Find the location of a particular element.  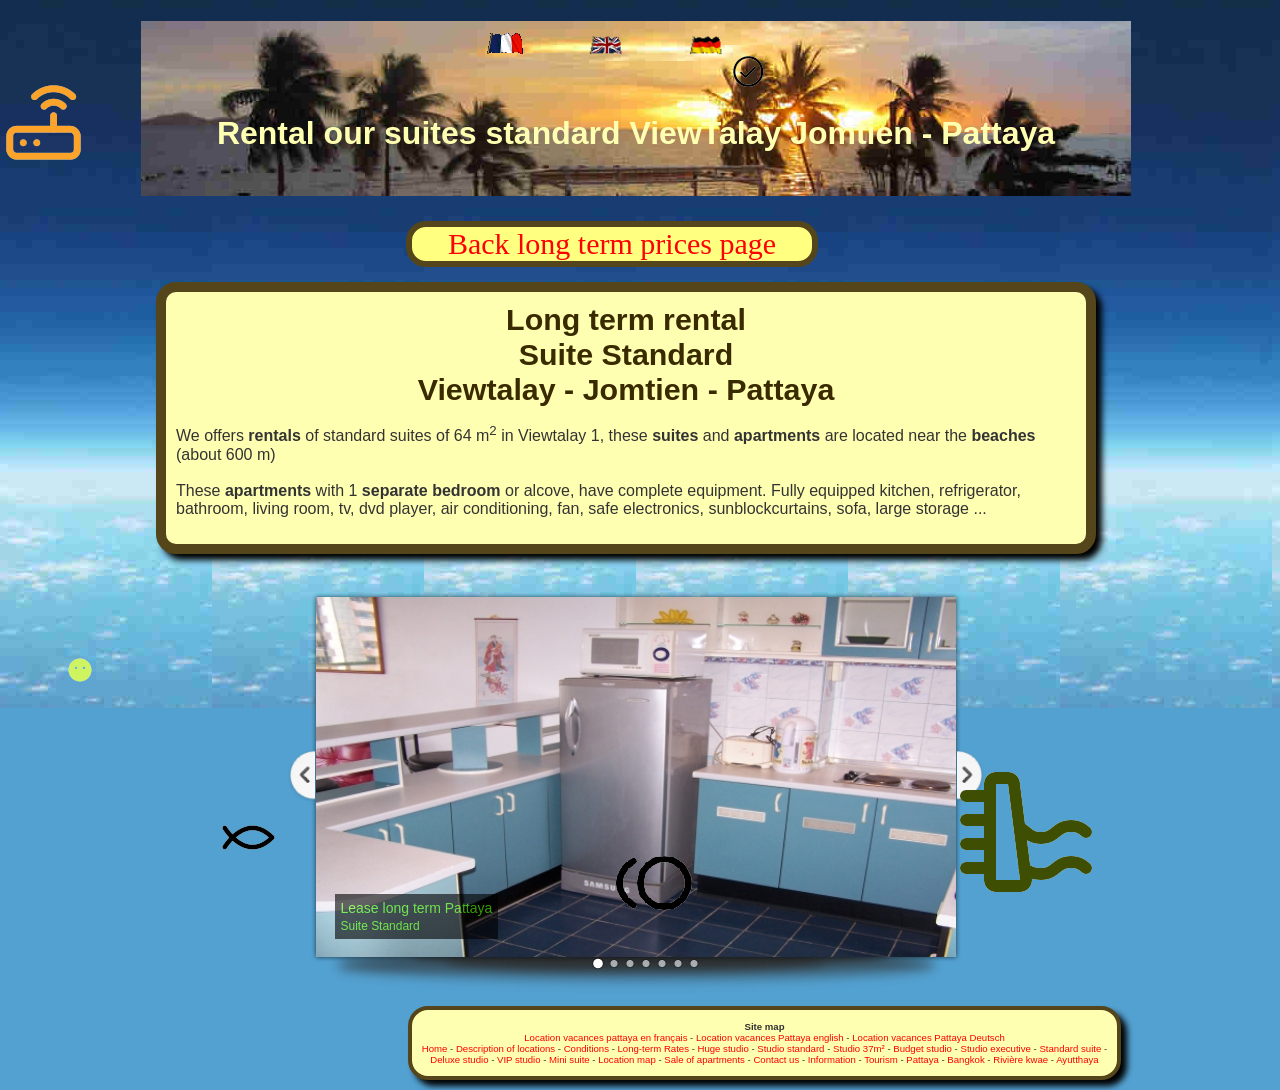

ichthys or christian fish symbol is located at coordinates (248, 837).